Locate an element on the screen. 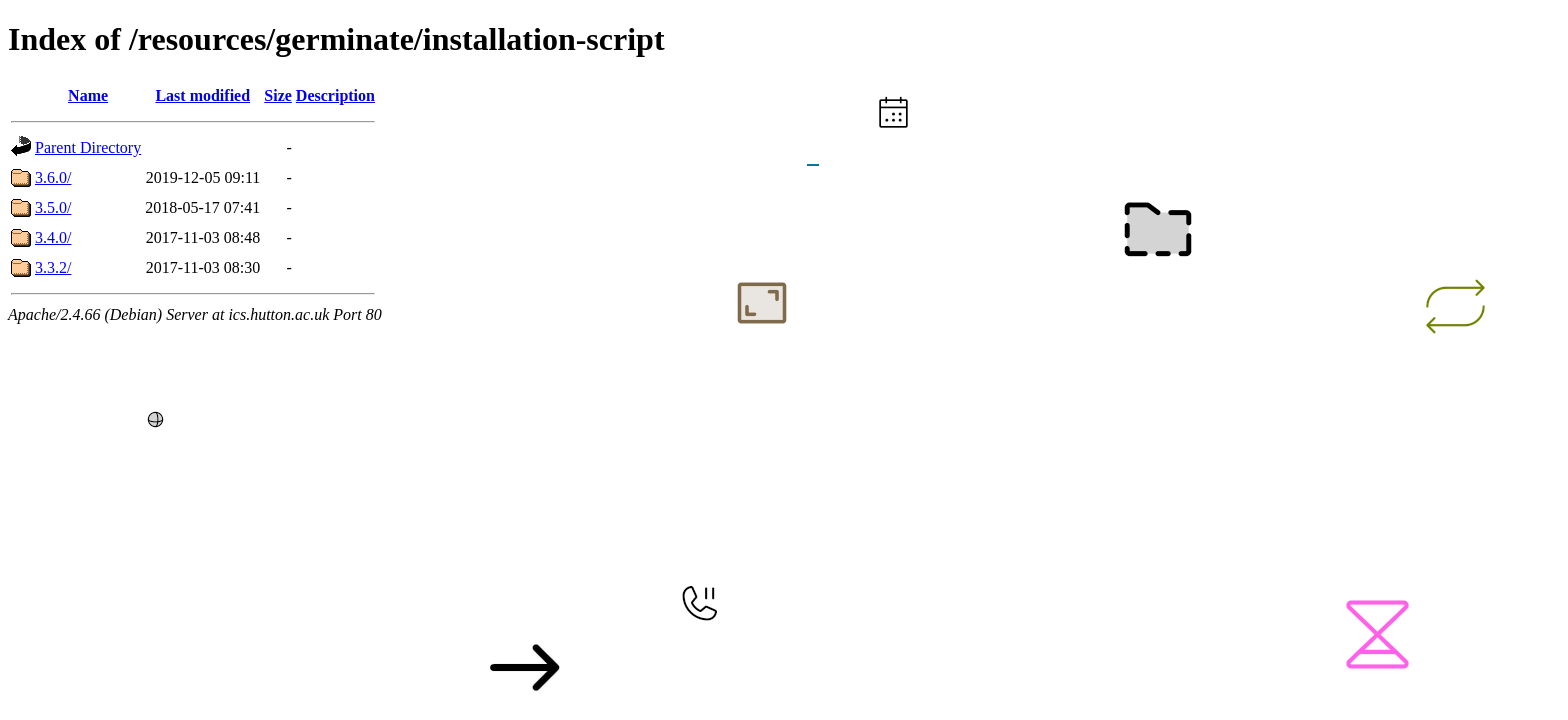  minimize or collapse a window is located at coordinates (813, 164).